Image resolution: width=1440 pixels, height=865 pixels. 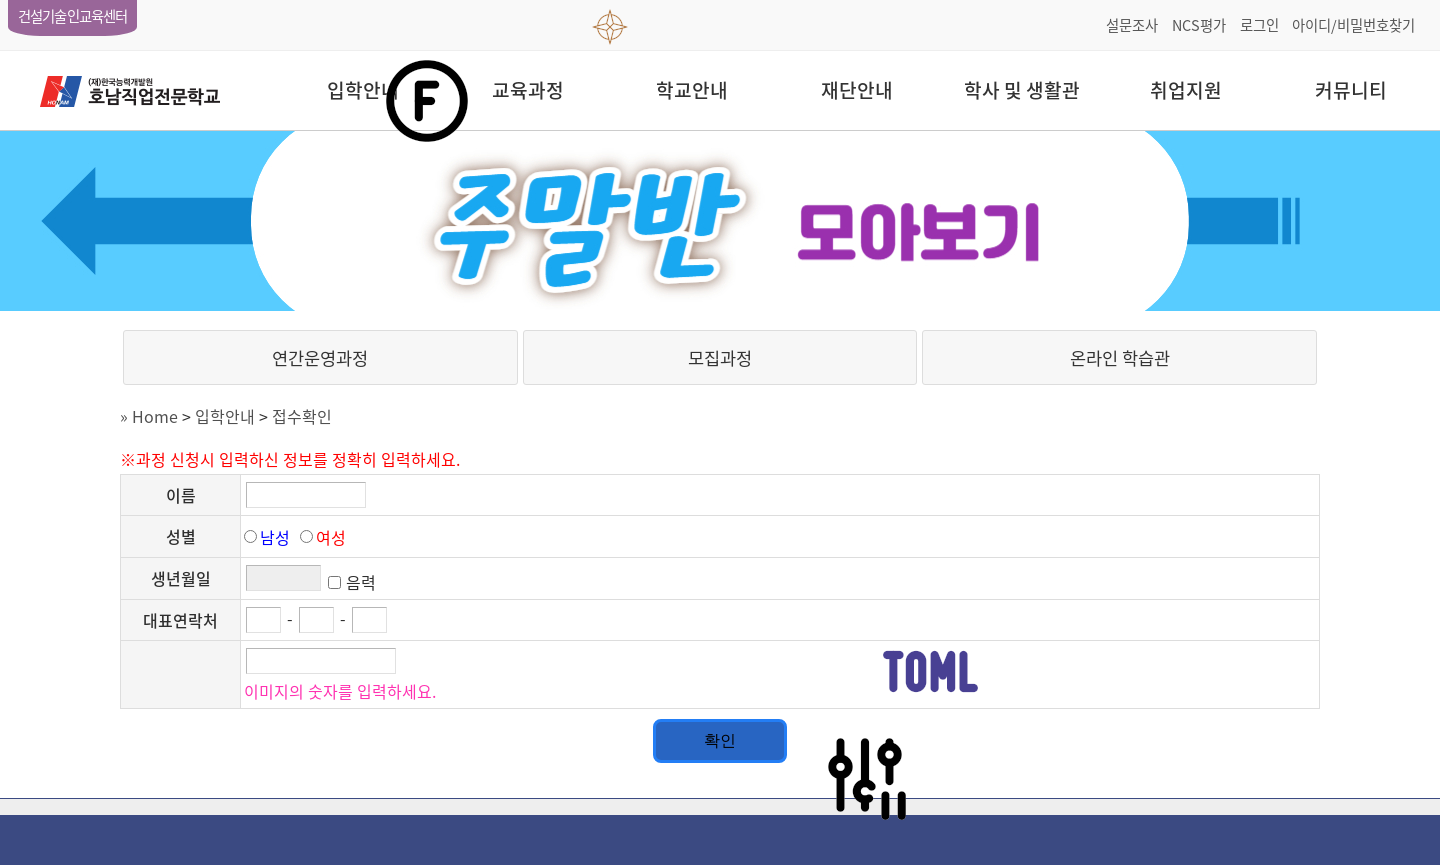 I want to click on indicates a TOML configuration file, so click(x=930, y=671).